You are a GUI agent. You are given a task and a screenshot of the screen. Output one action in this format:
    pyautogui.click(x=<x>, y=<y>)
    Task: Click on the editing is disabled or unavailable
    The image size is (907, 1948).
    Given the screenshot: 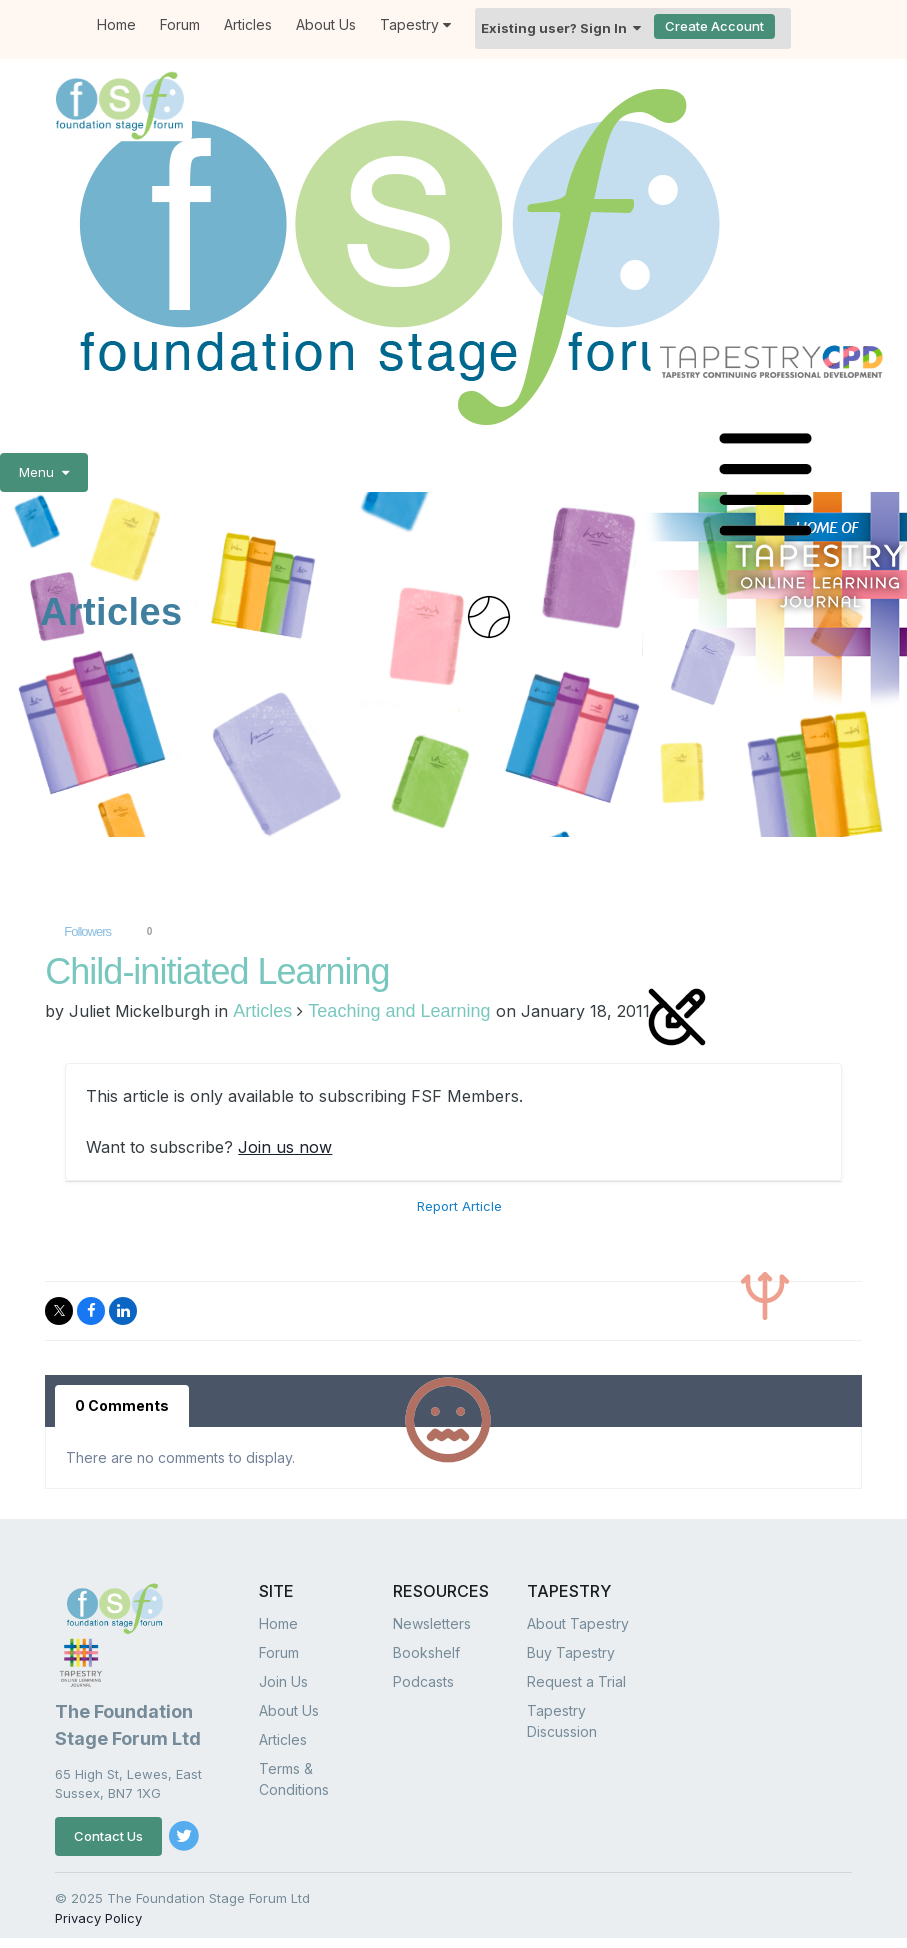 What is the action you would take?
    pyautogui.click(x=677, y=1017)
    